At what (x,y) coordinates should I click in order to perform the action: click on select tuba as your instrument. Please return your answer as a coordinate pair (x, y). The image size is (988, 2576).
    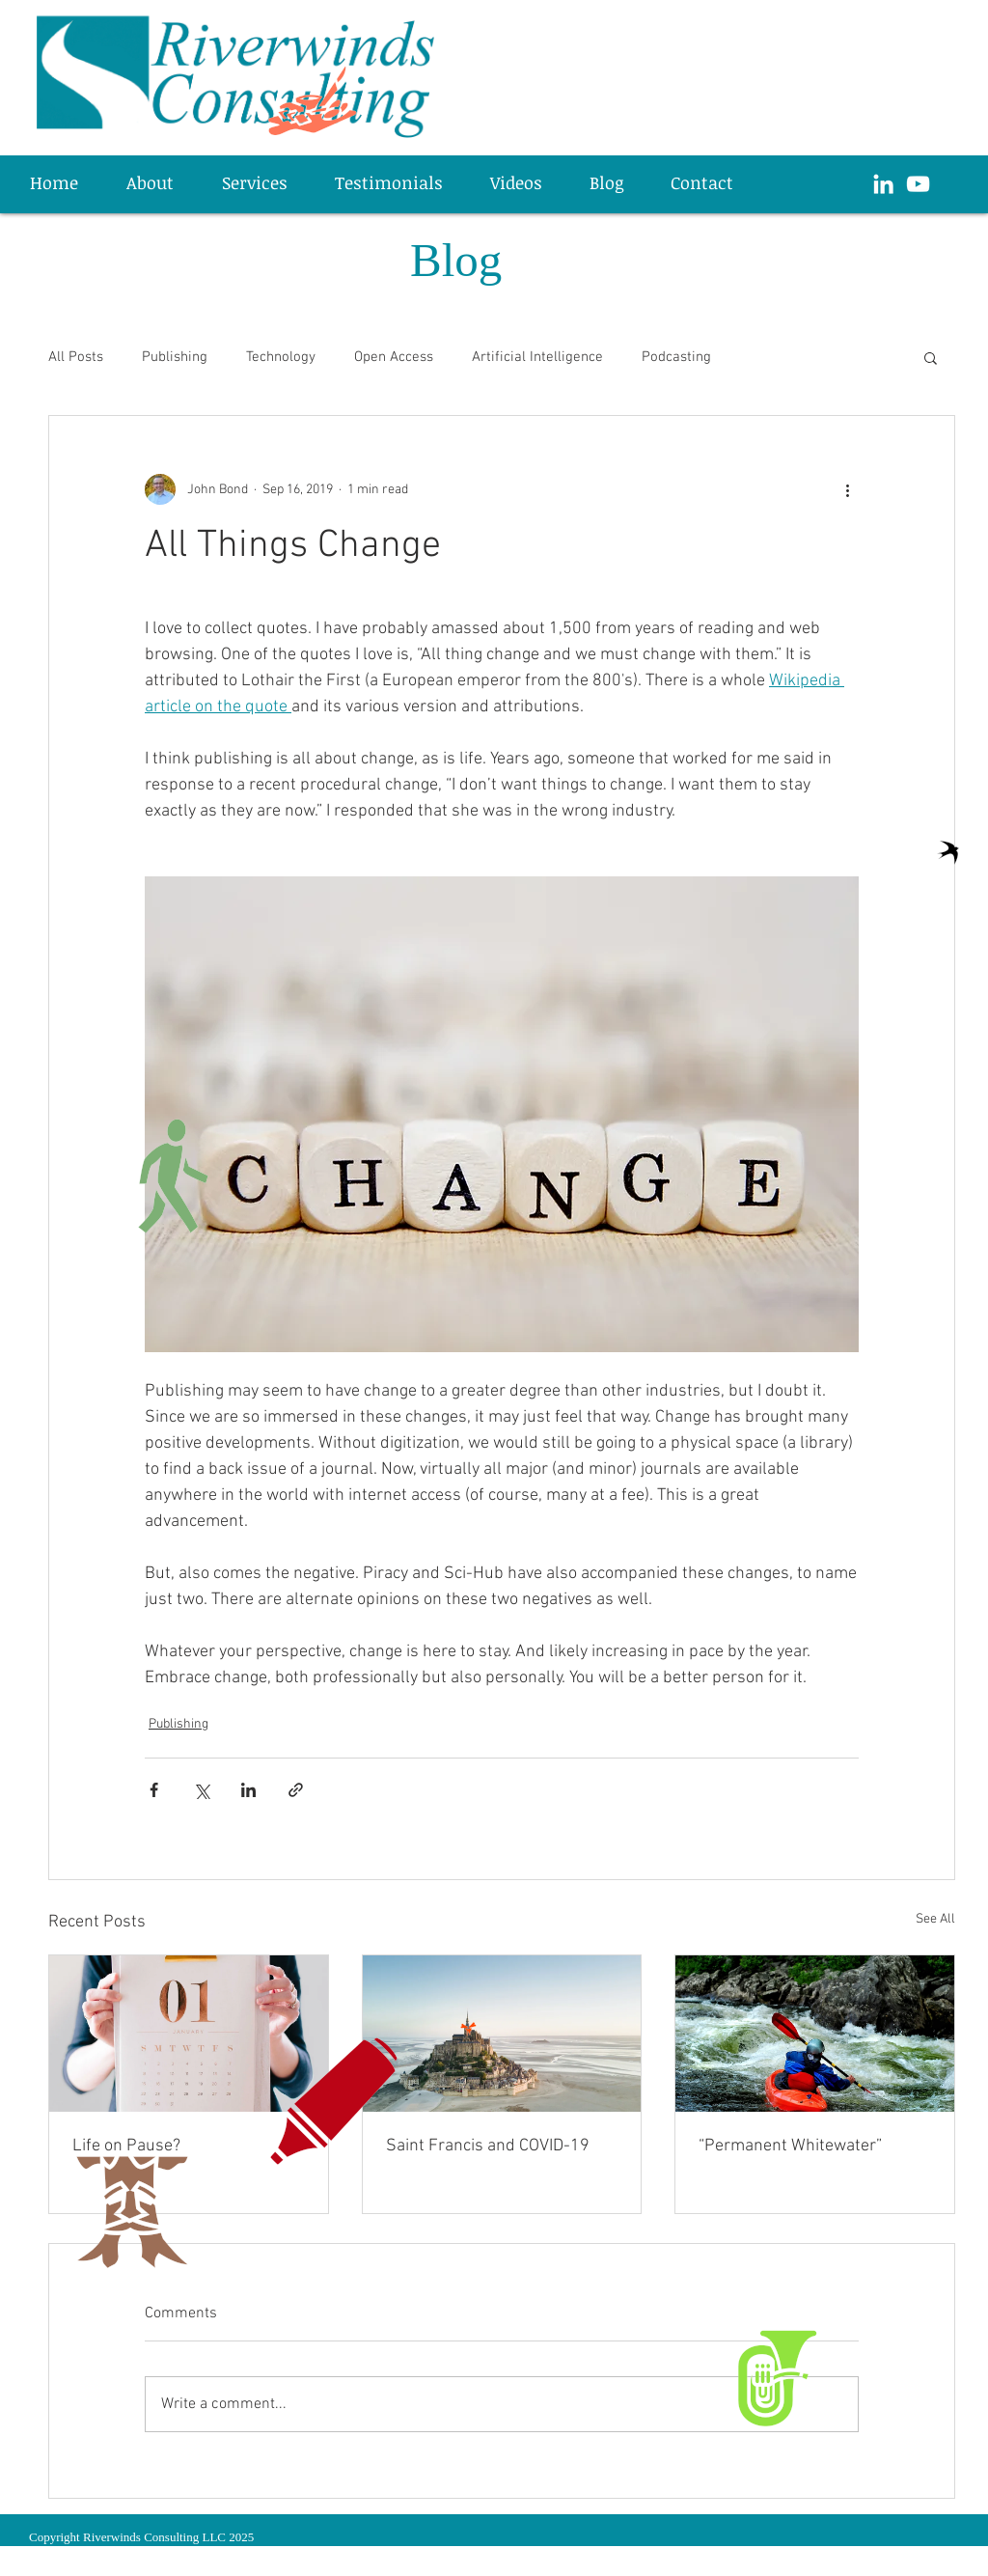
    Looking at the image, I should click on (773, 2377).